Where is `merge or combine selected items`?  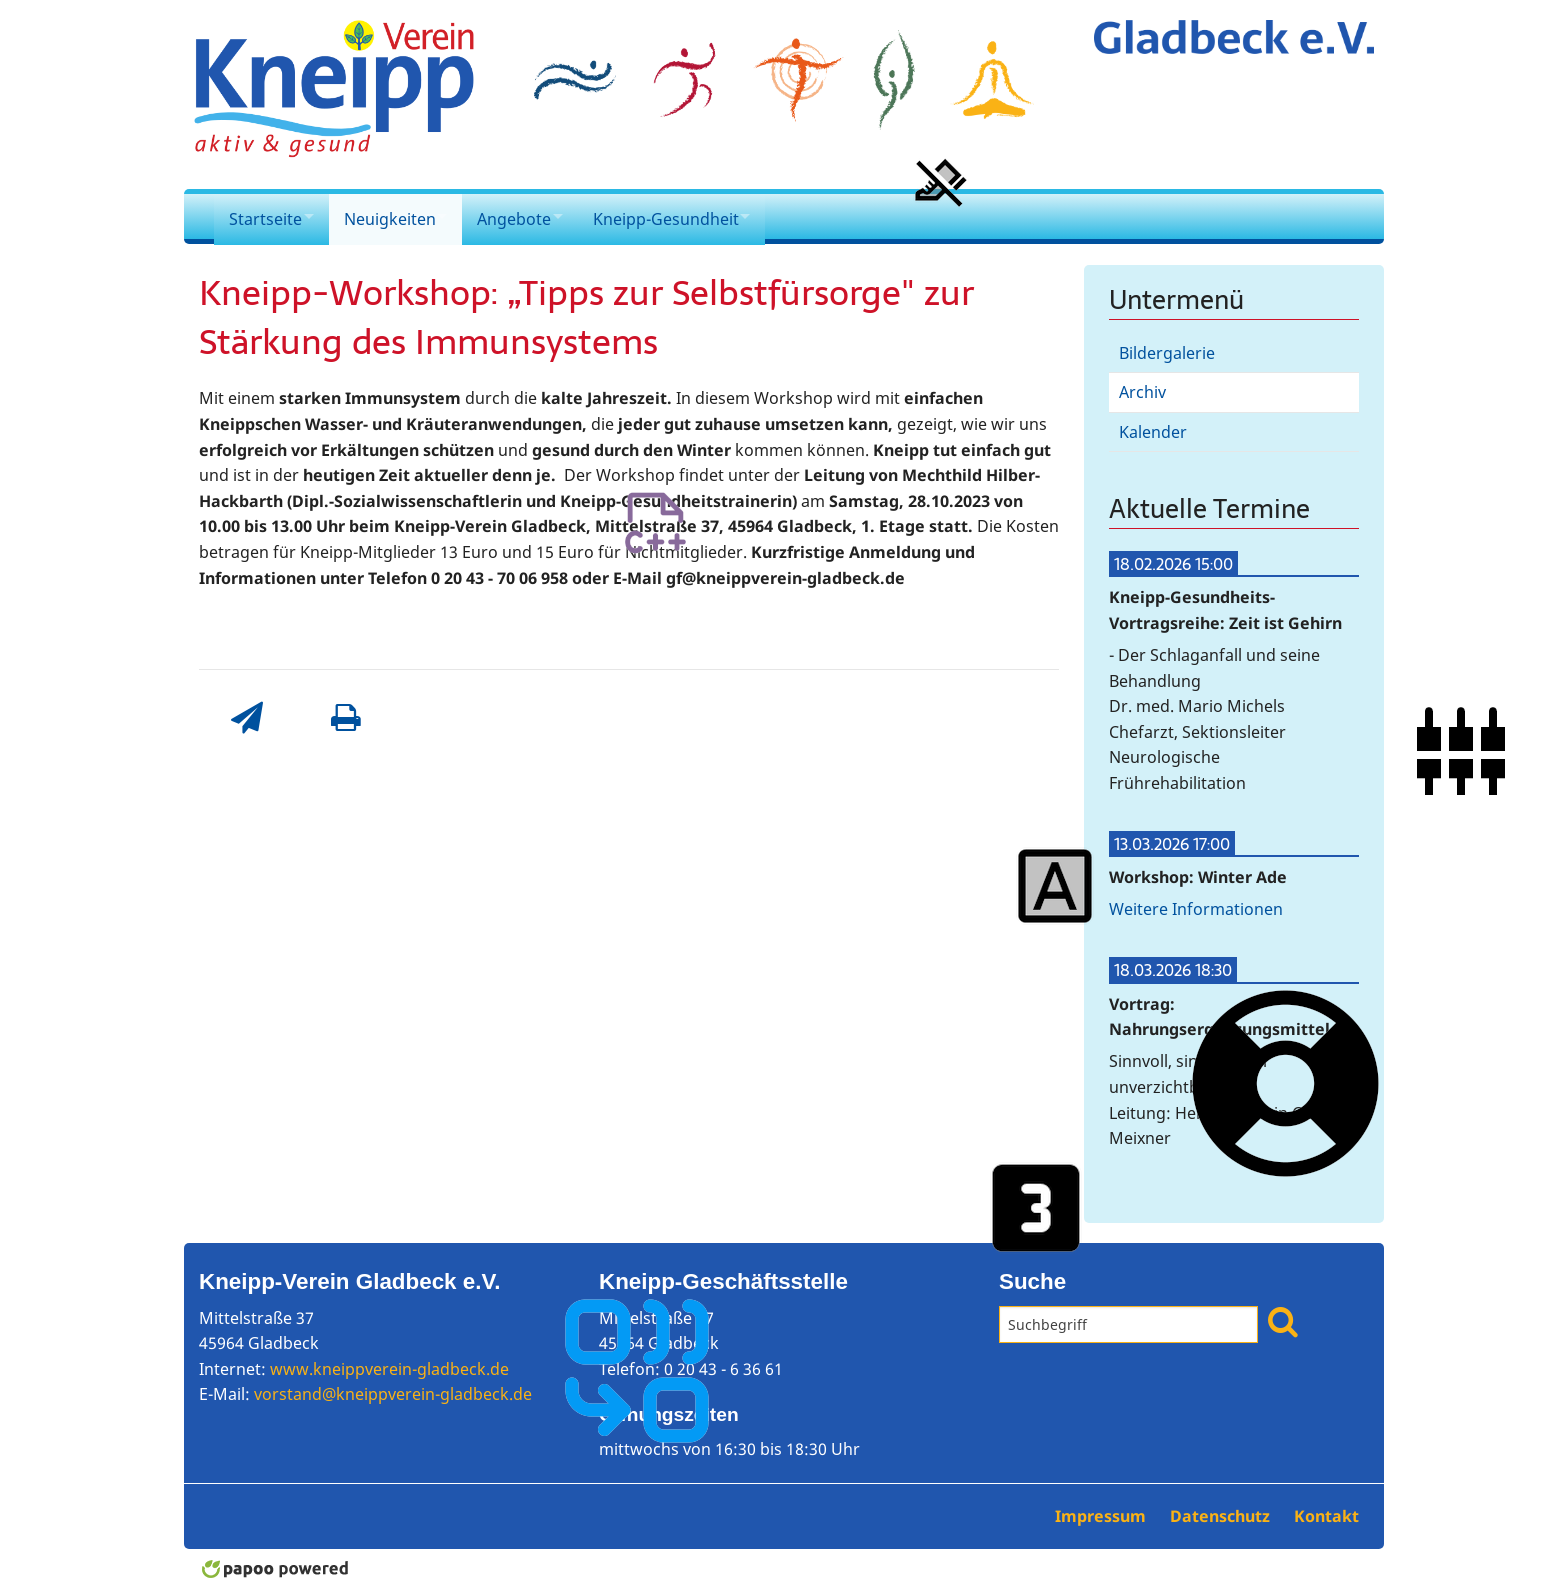 merge or combine selected items is located at coordinates (637, 1371).